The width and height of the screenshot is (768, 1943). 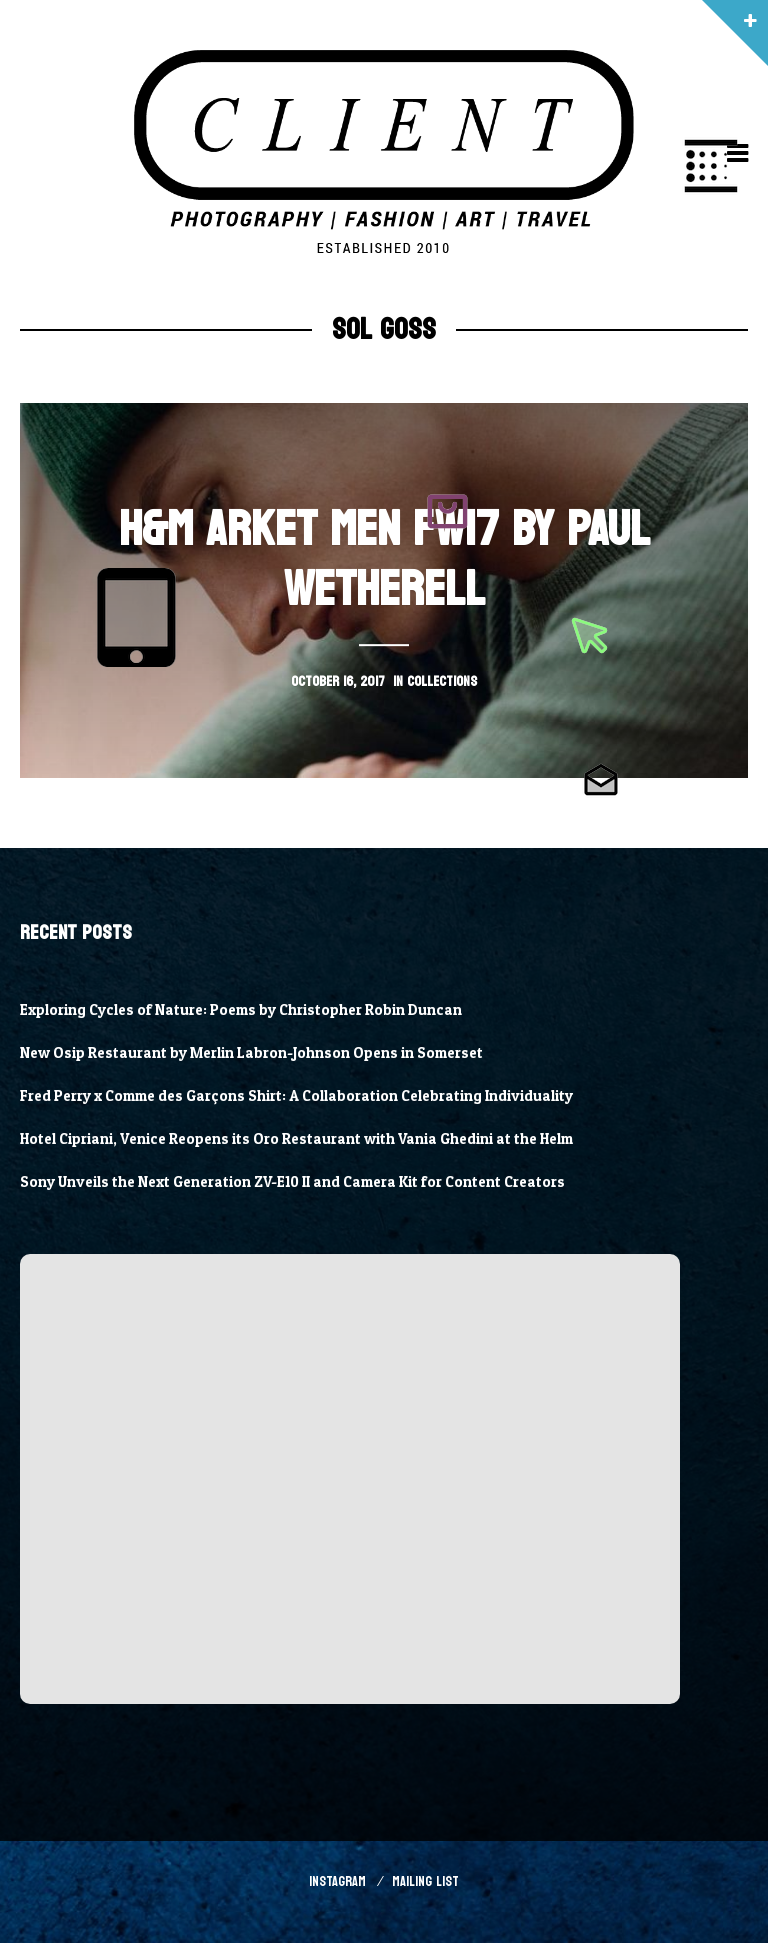 I want to click on switch to tablet view, so click(x=138, y=617).